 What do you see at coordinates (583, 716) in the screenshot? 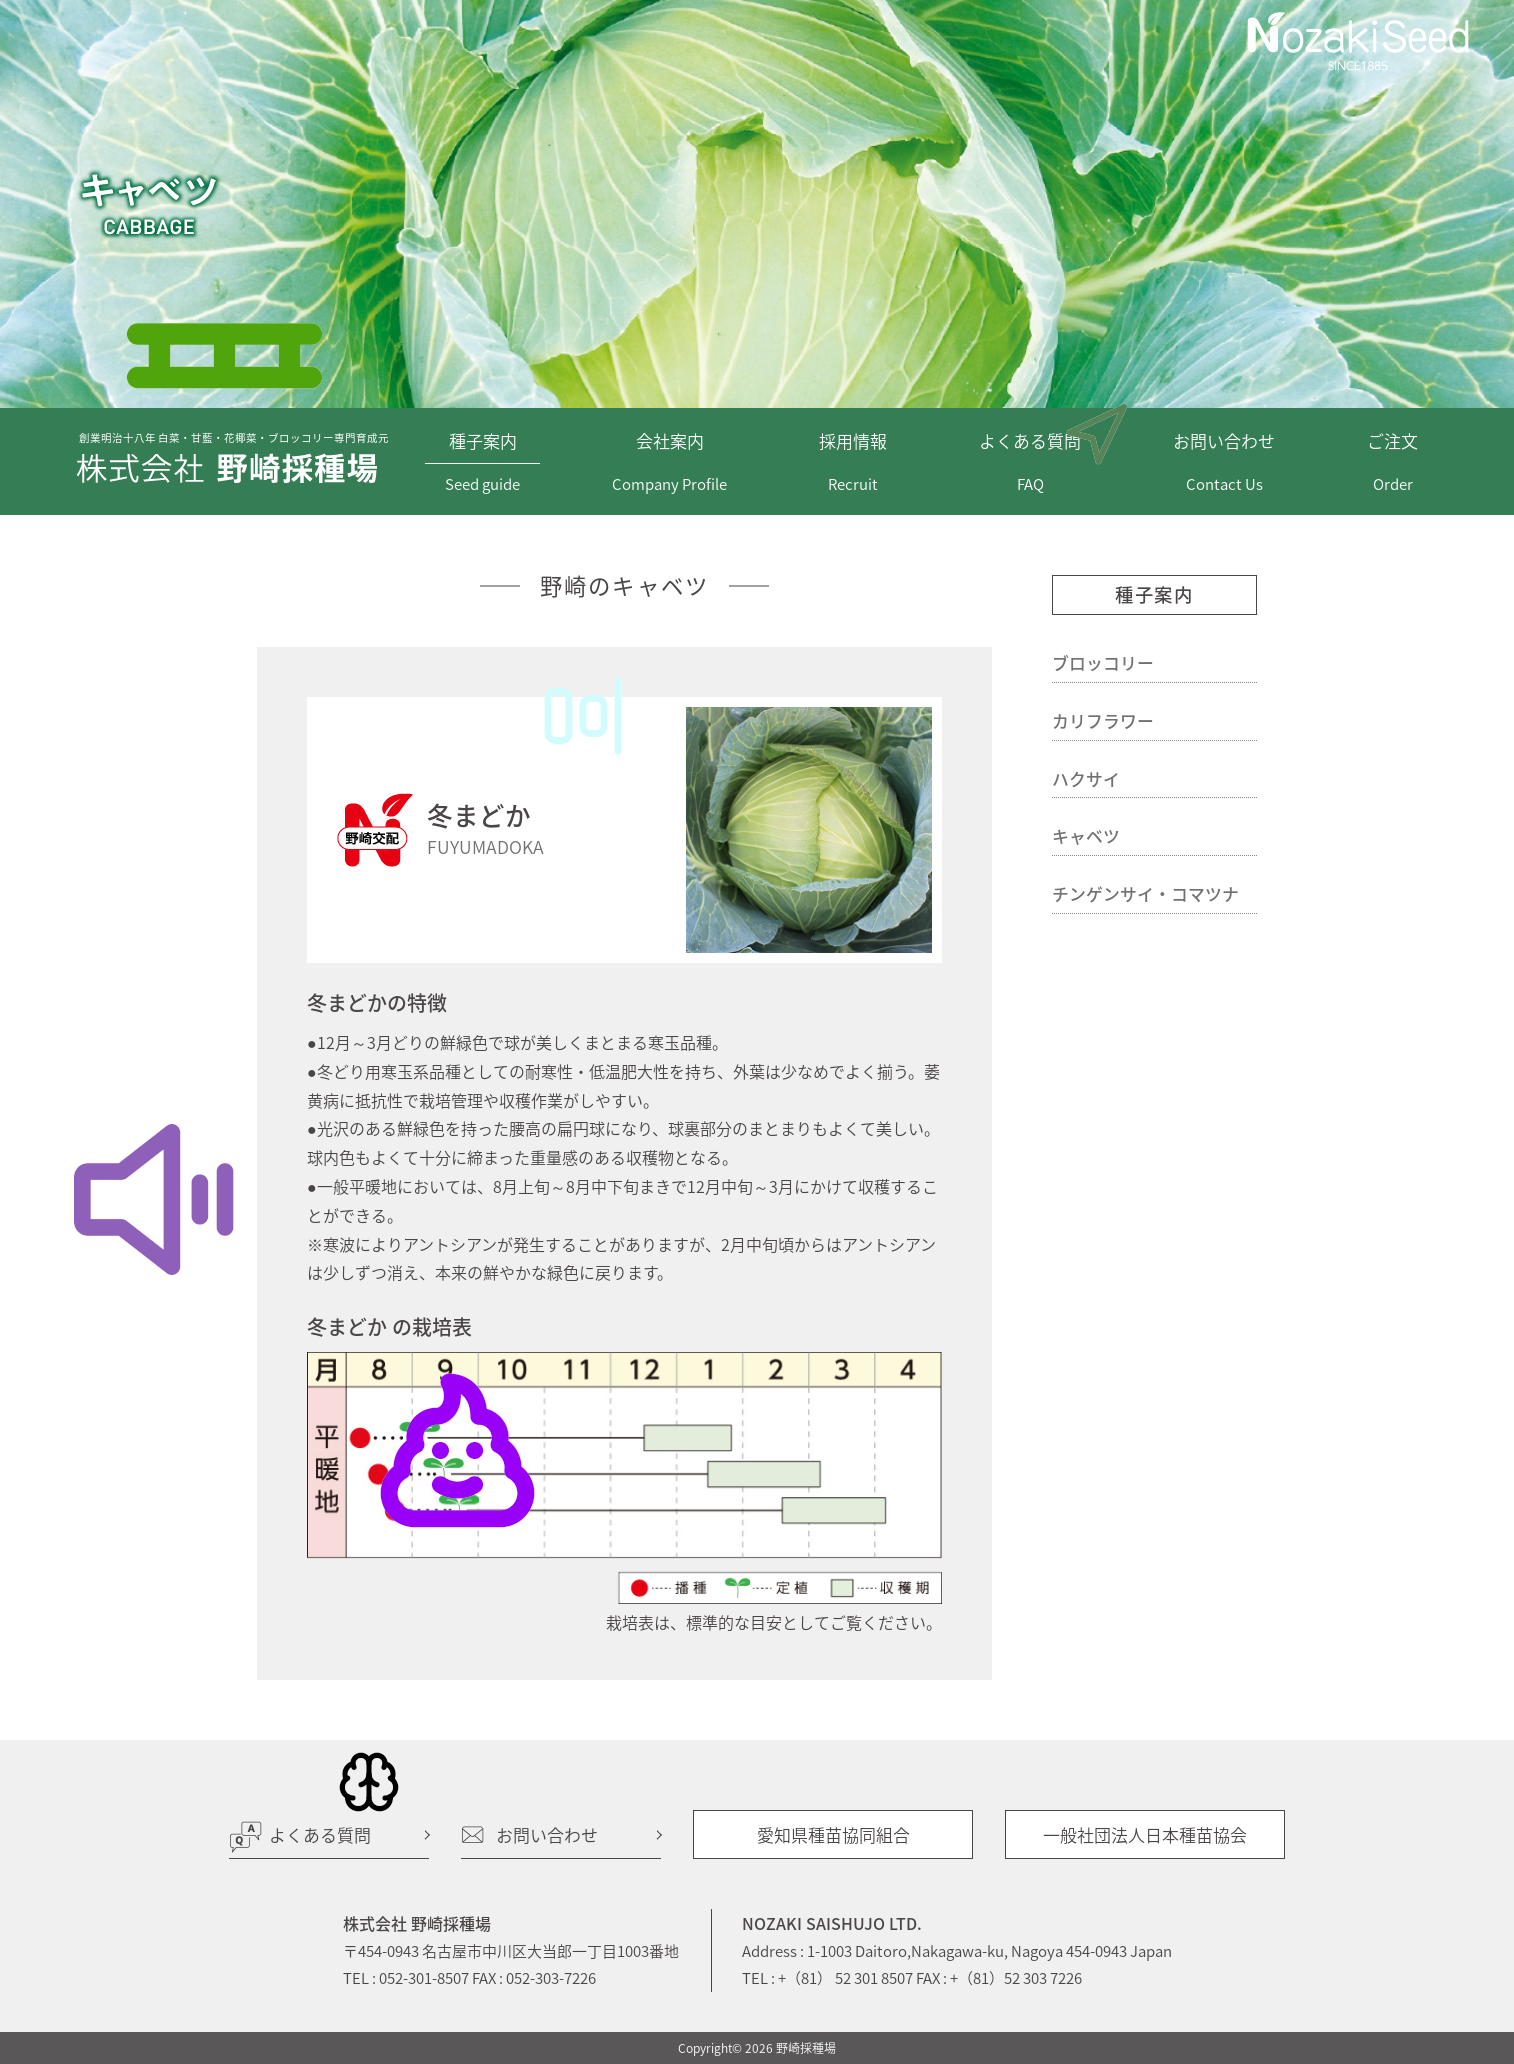
I see `align elements to the end of the horizontal axis` at bounding box center [583, 716].